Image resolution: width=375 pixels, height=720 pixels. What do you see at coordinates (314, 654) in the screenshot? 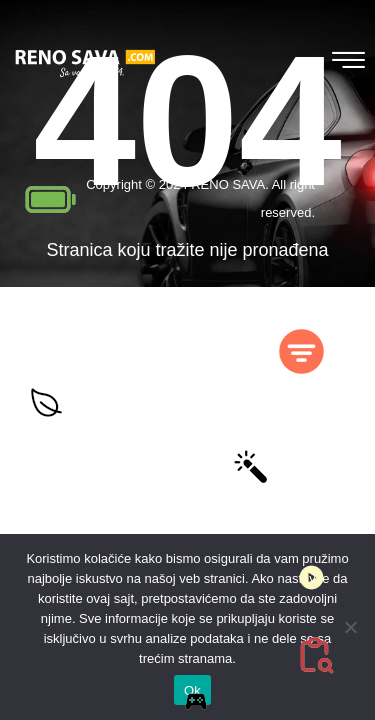
I see `search clipboard contents` at bounding box center [314, 654].